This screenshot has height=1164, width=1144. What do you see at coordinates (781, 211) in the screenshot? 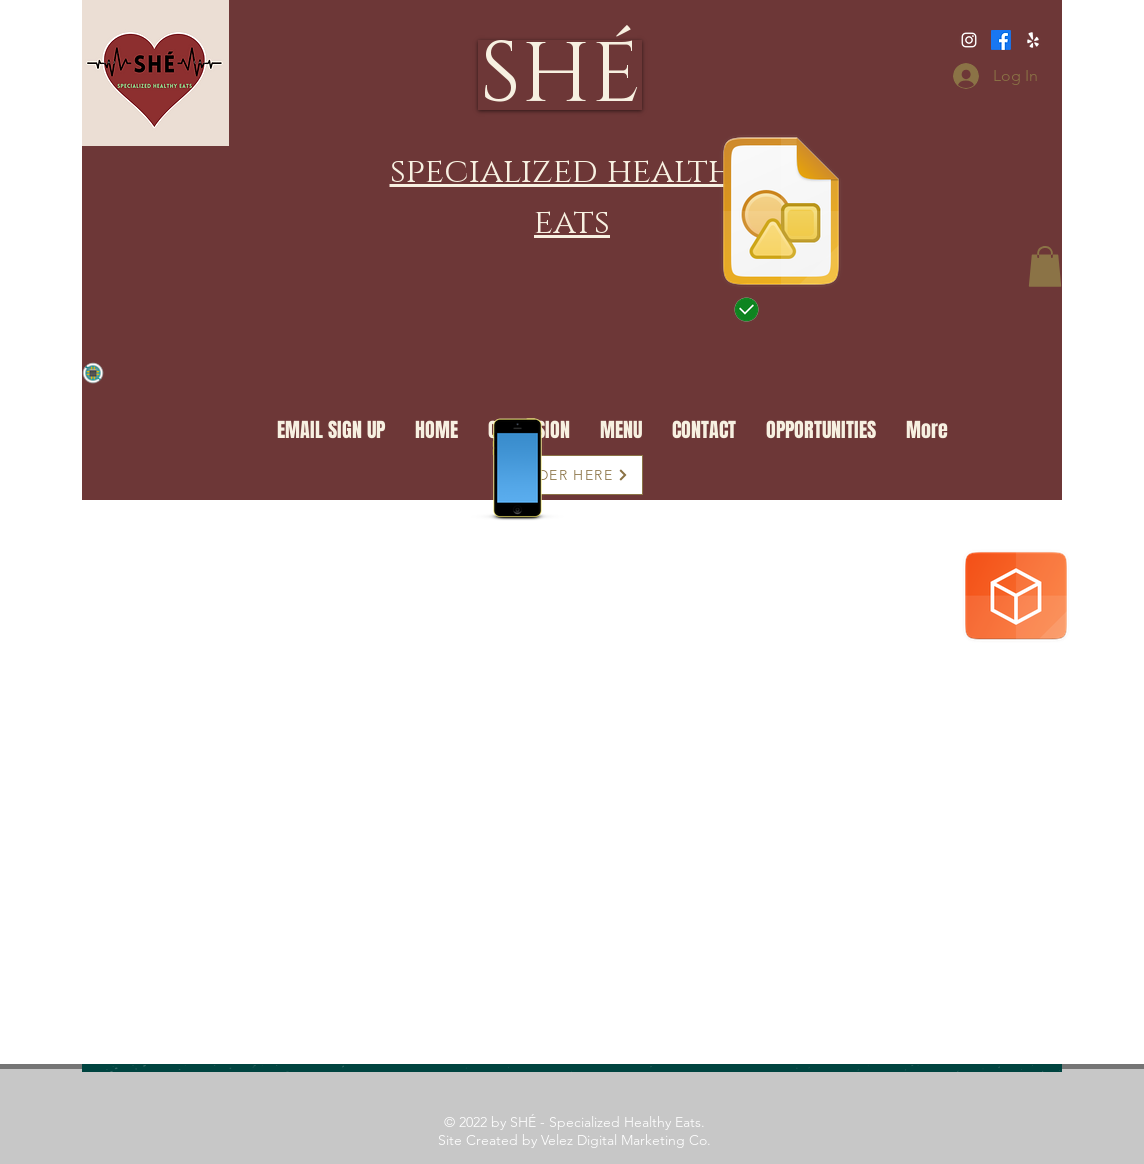
I see `libreoffice draw document file` at bounding box center [781, 211].